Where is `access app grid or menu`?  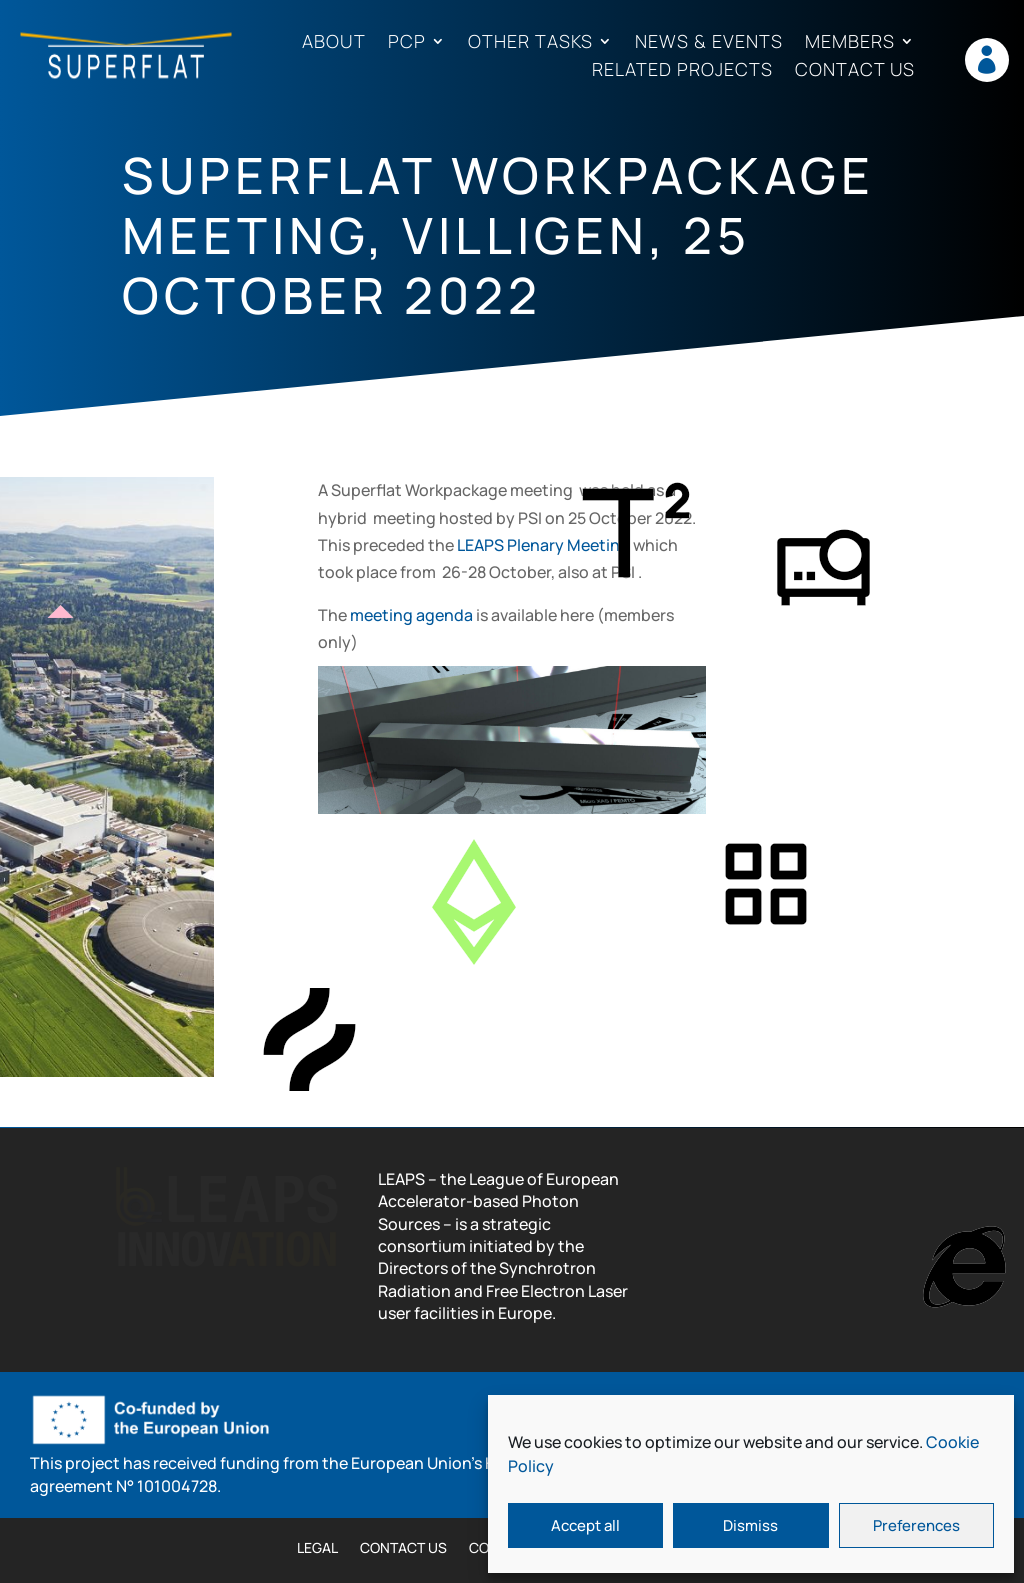 access app grid or menu is located at coordinates (766, 884).